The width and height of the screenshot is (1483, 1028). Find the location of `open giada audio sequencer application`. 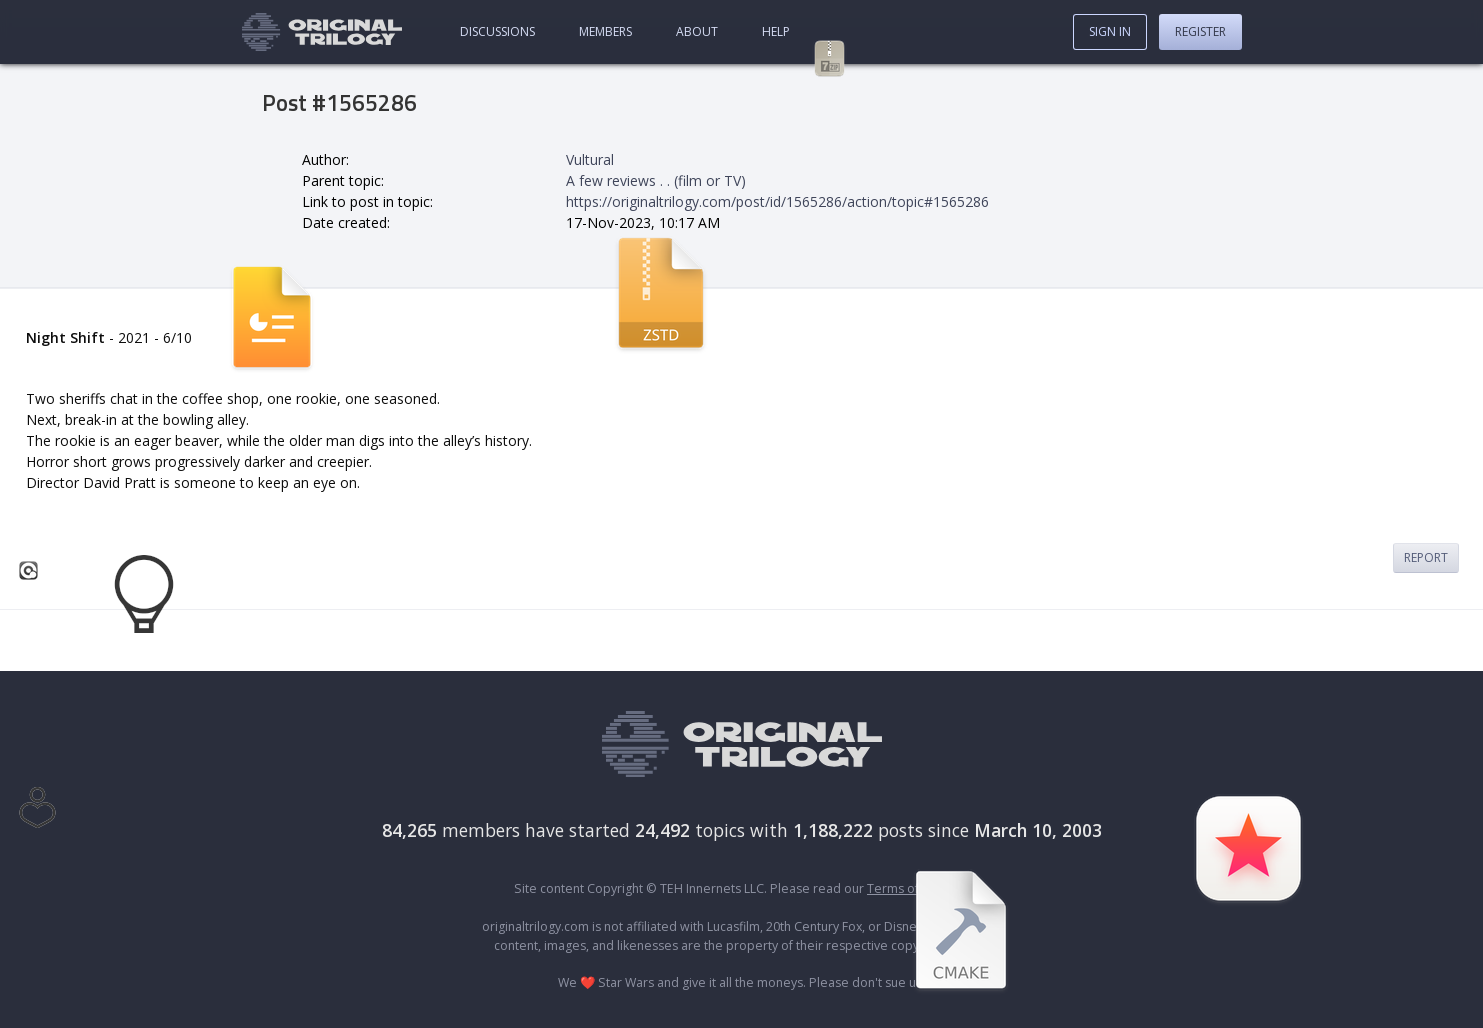

open giada audio sequencer application is located at coordinates (28, 570).